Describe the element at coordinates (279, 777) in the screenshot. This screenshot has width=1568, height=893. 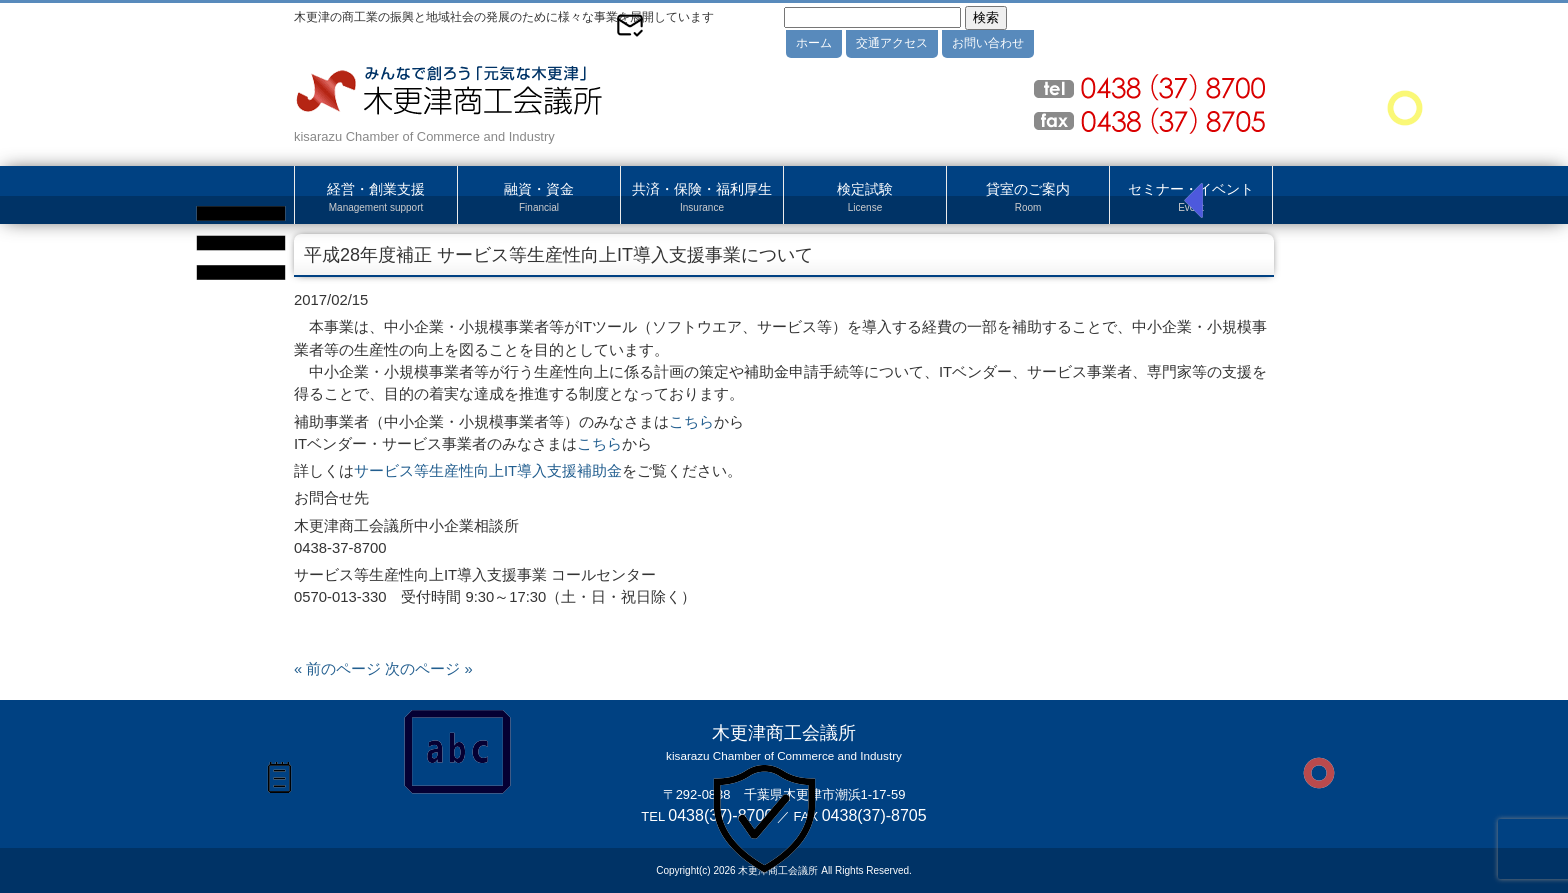
I see `view output console or log` at that location.